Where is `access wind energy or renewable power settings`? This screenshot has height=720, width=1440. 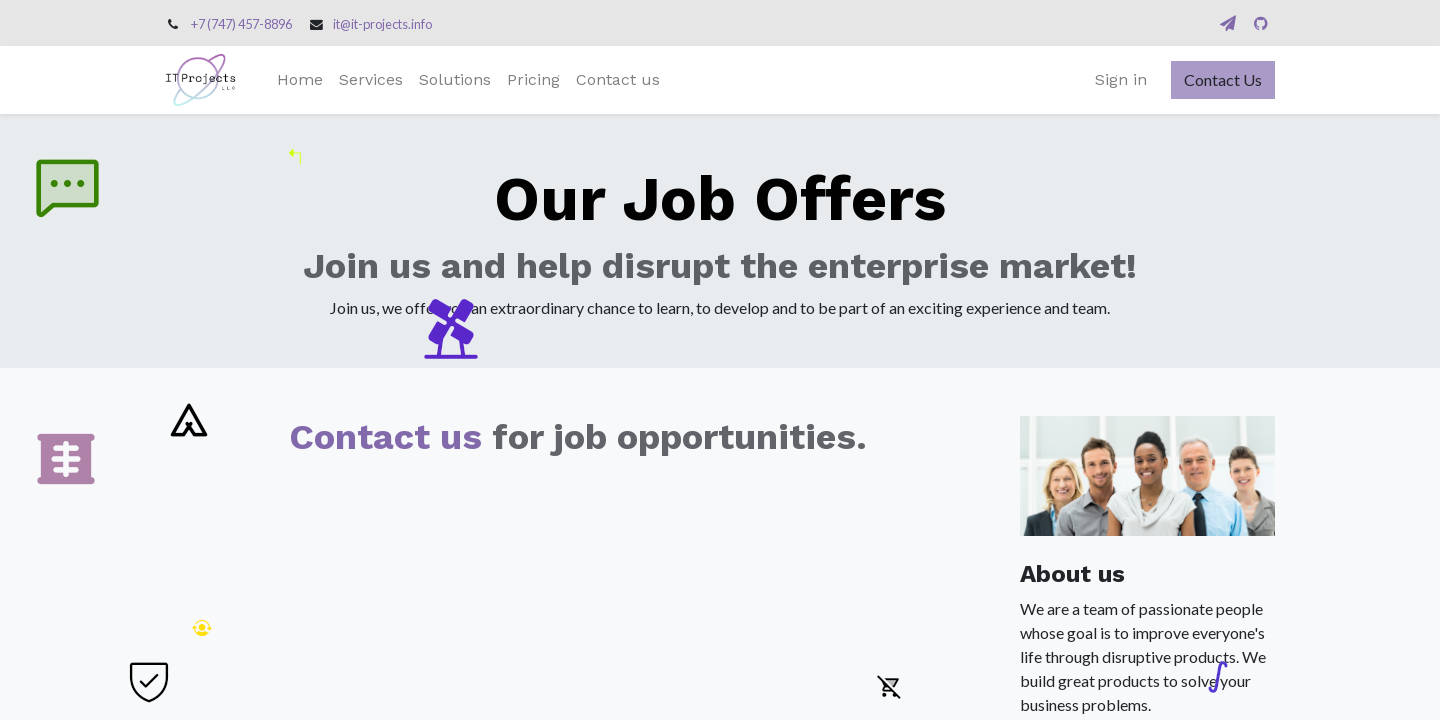 access wind energy or renewable power settings is located at coordinates (451, 330).